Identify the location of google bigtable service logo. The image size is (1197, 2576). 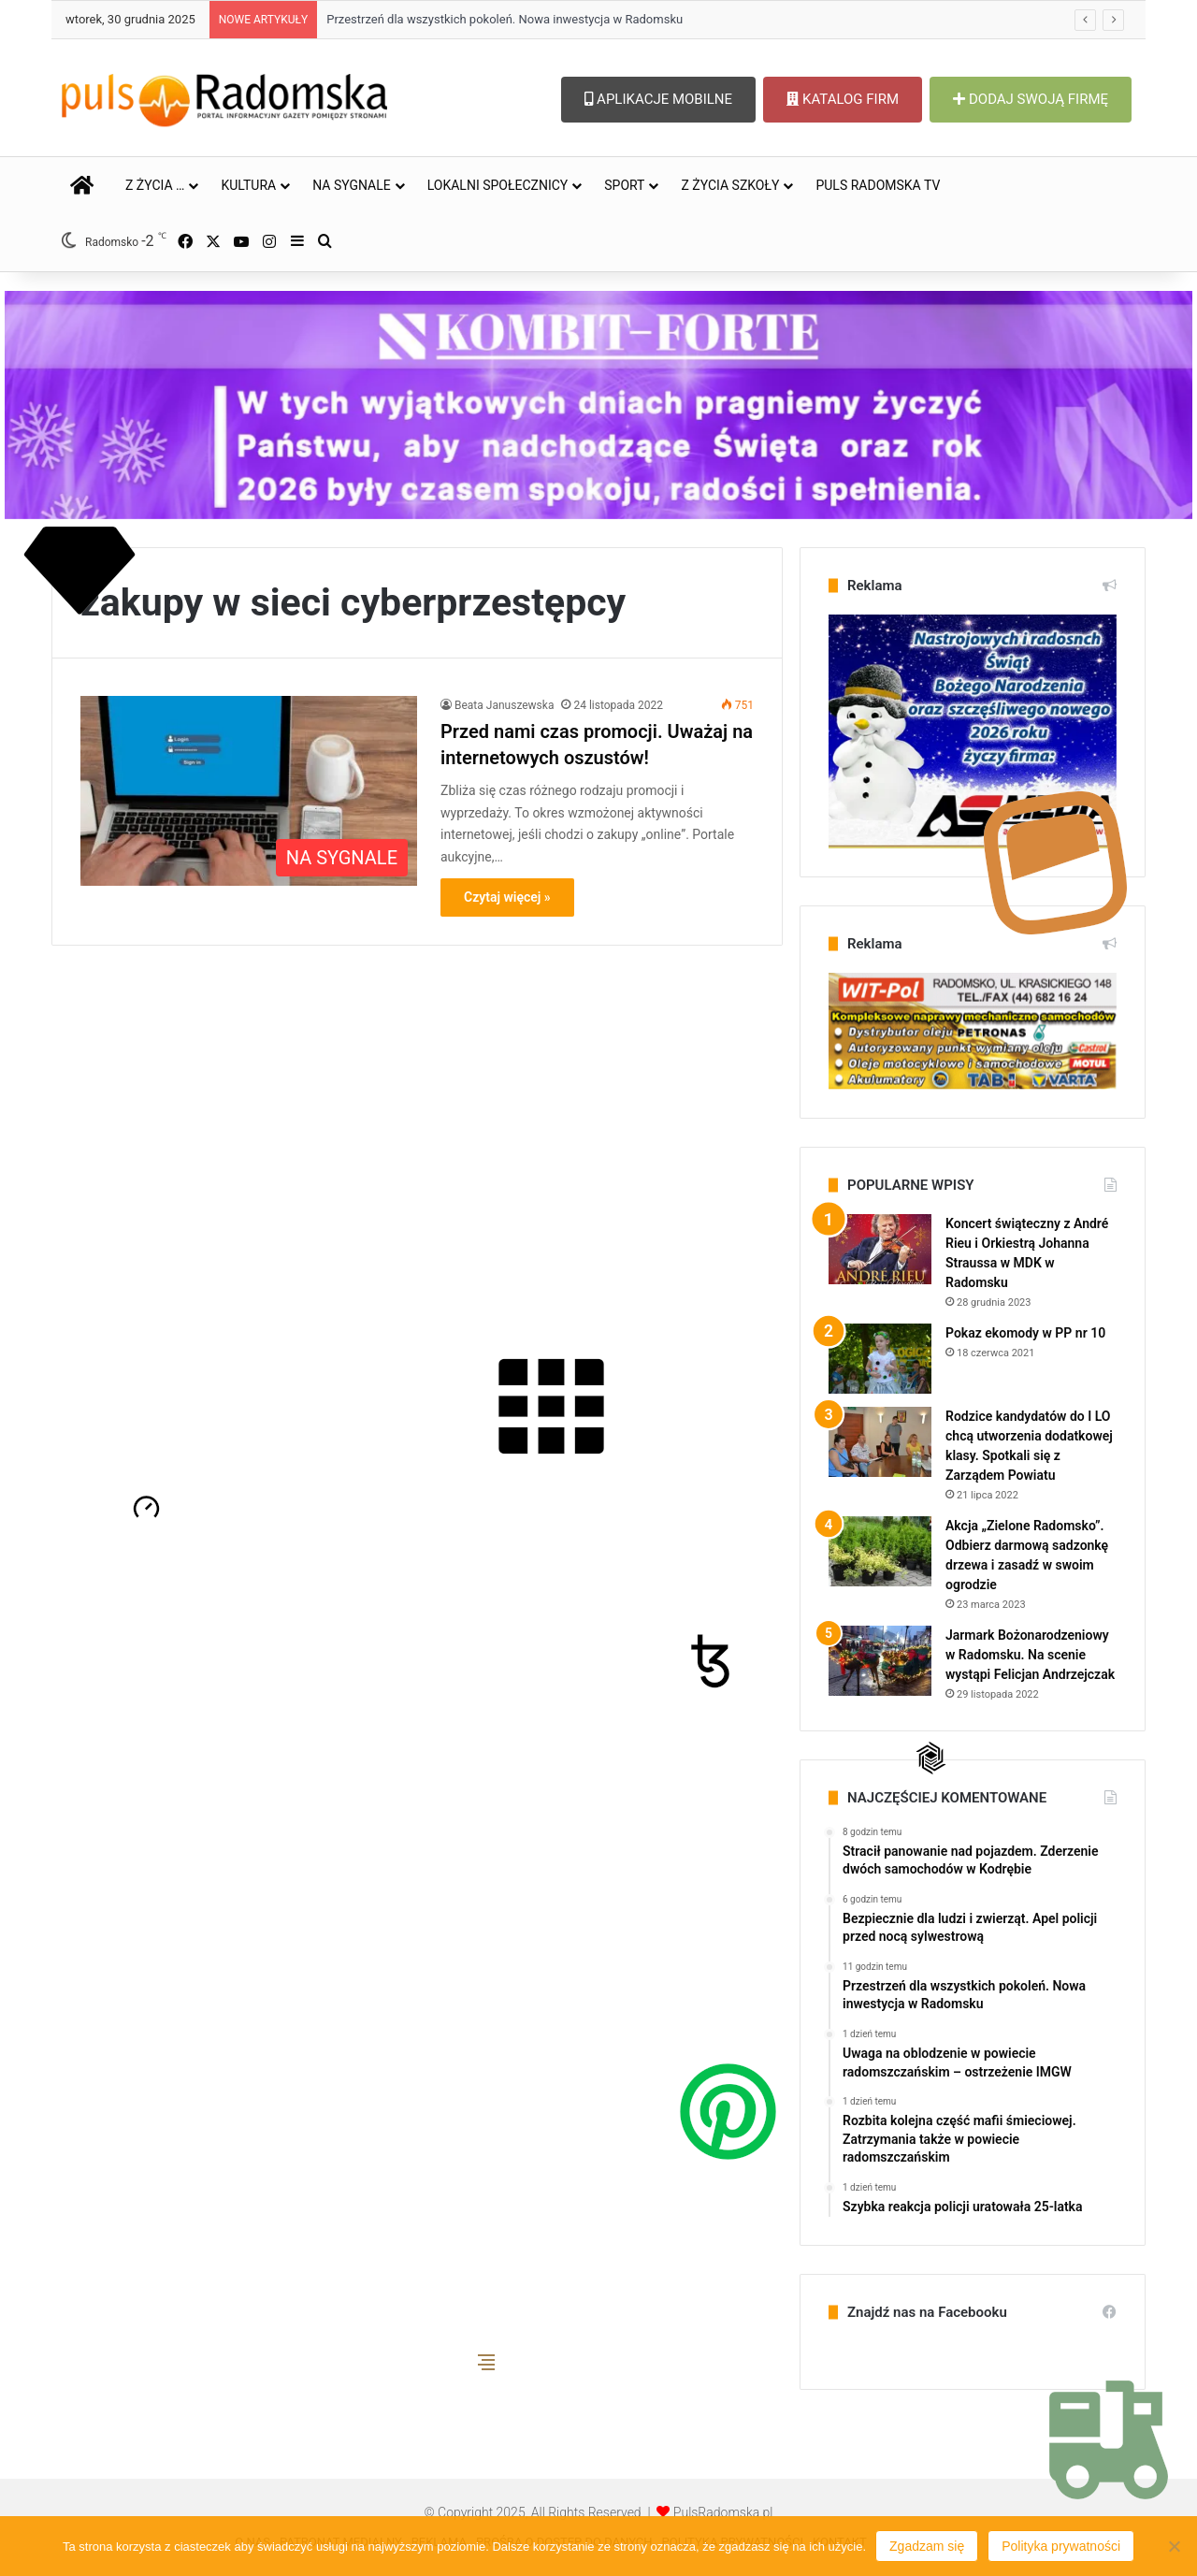
(930, 1758).